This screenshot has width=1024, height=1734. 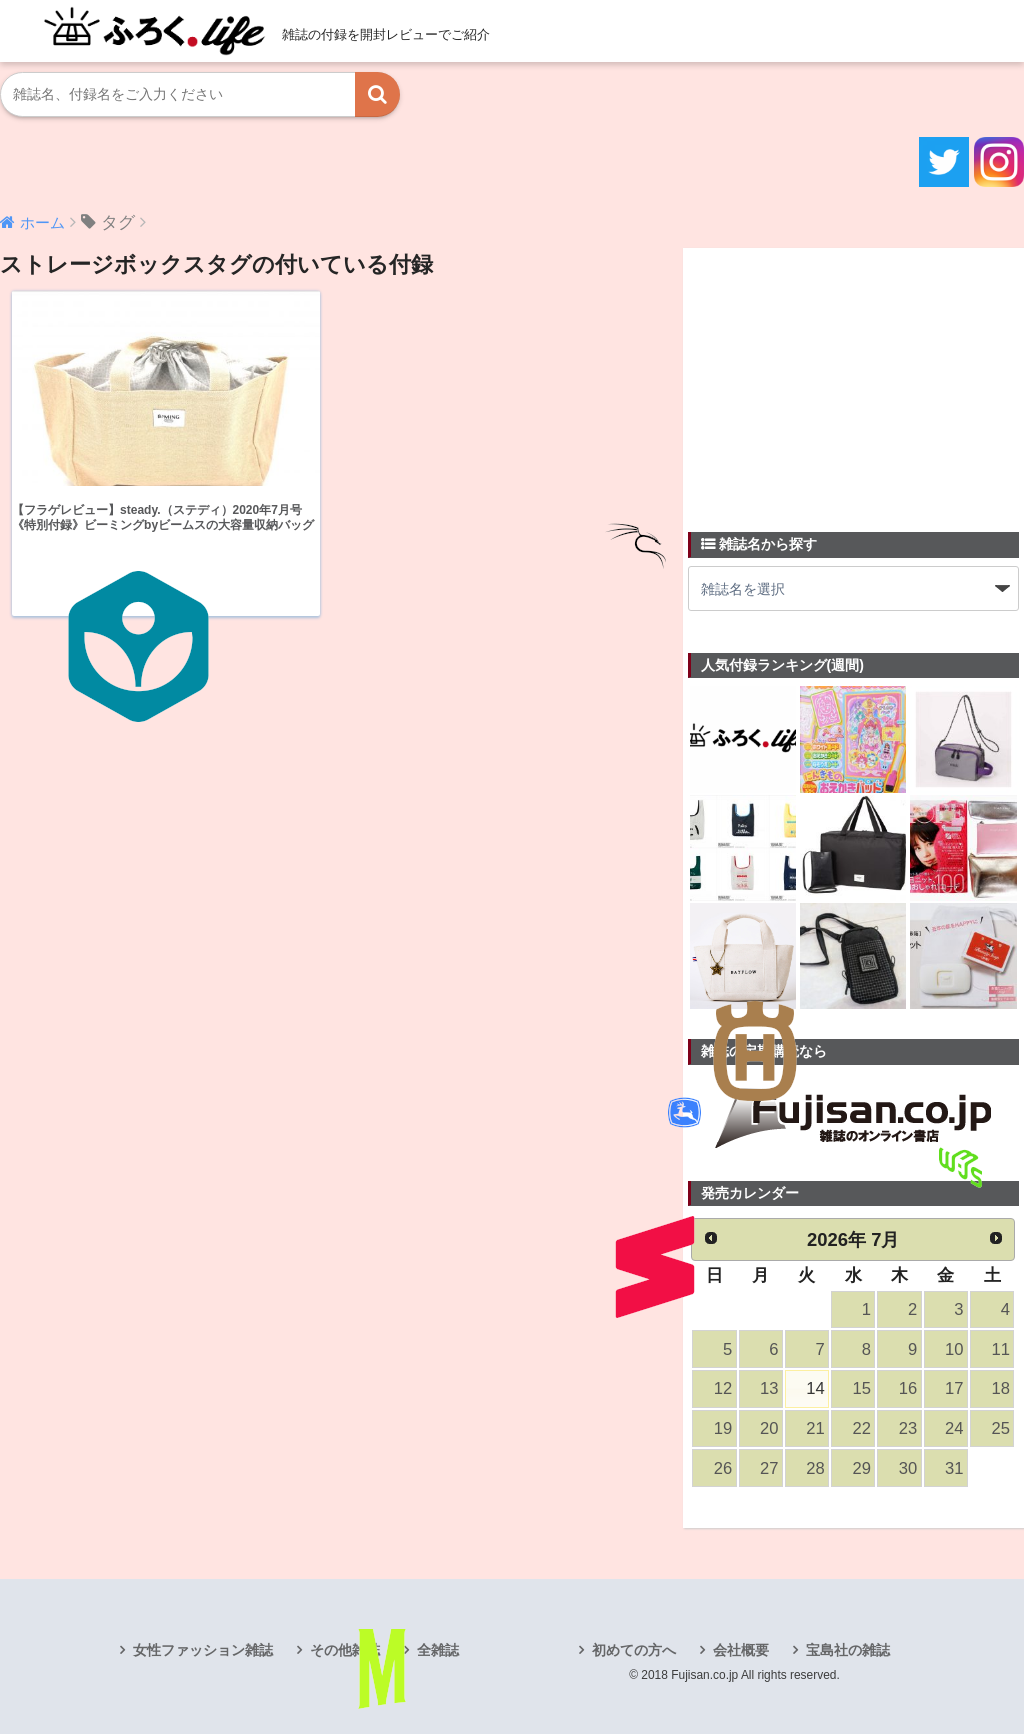 I want to click on open sublime text editor, so click(x=655, y=1267).